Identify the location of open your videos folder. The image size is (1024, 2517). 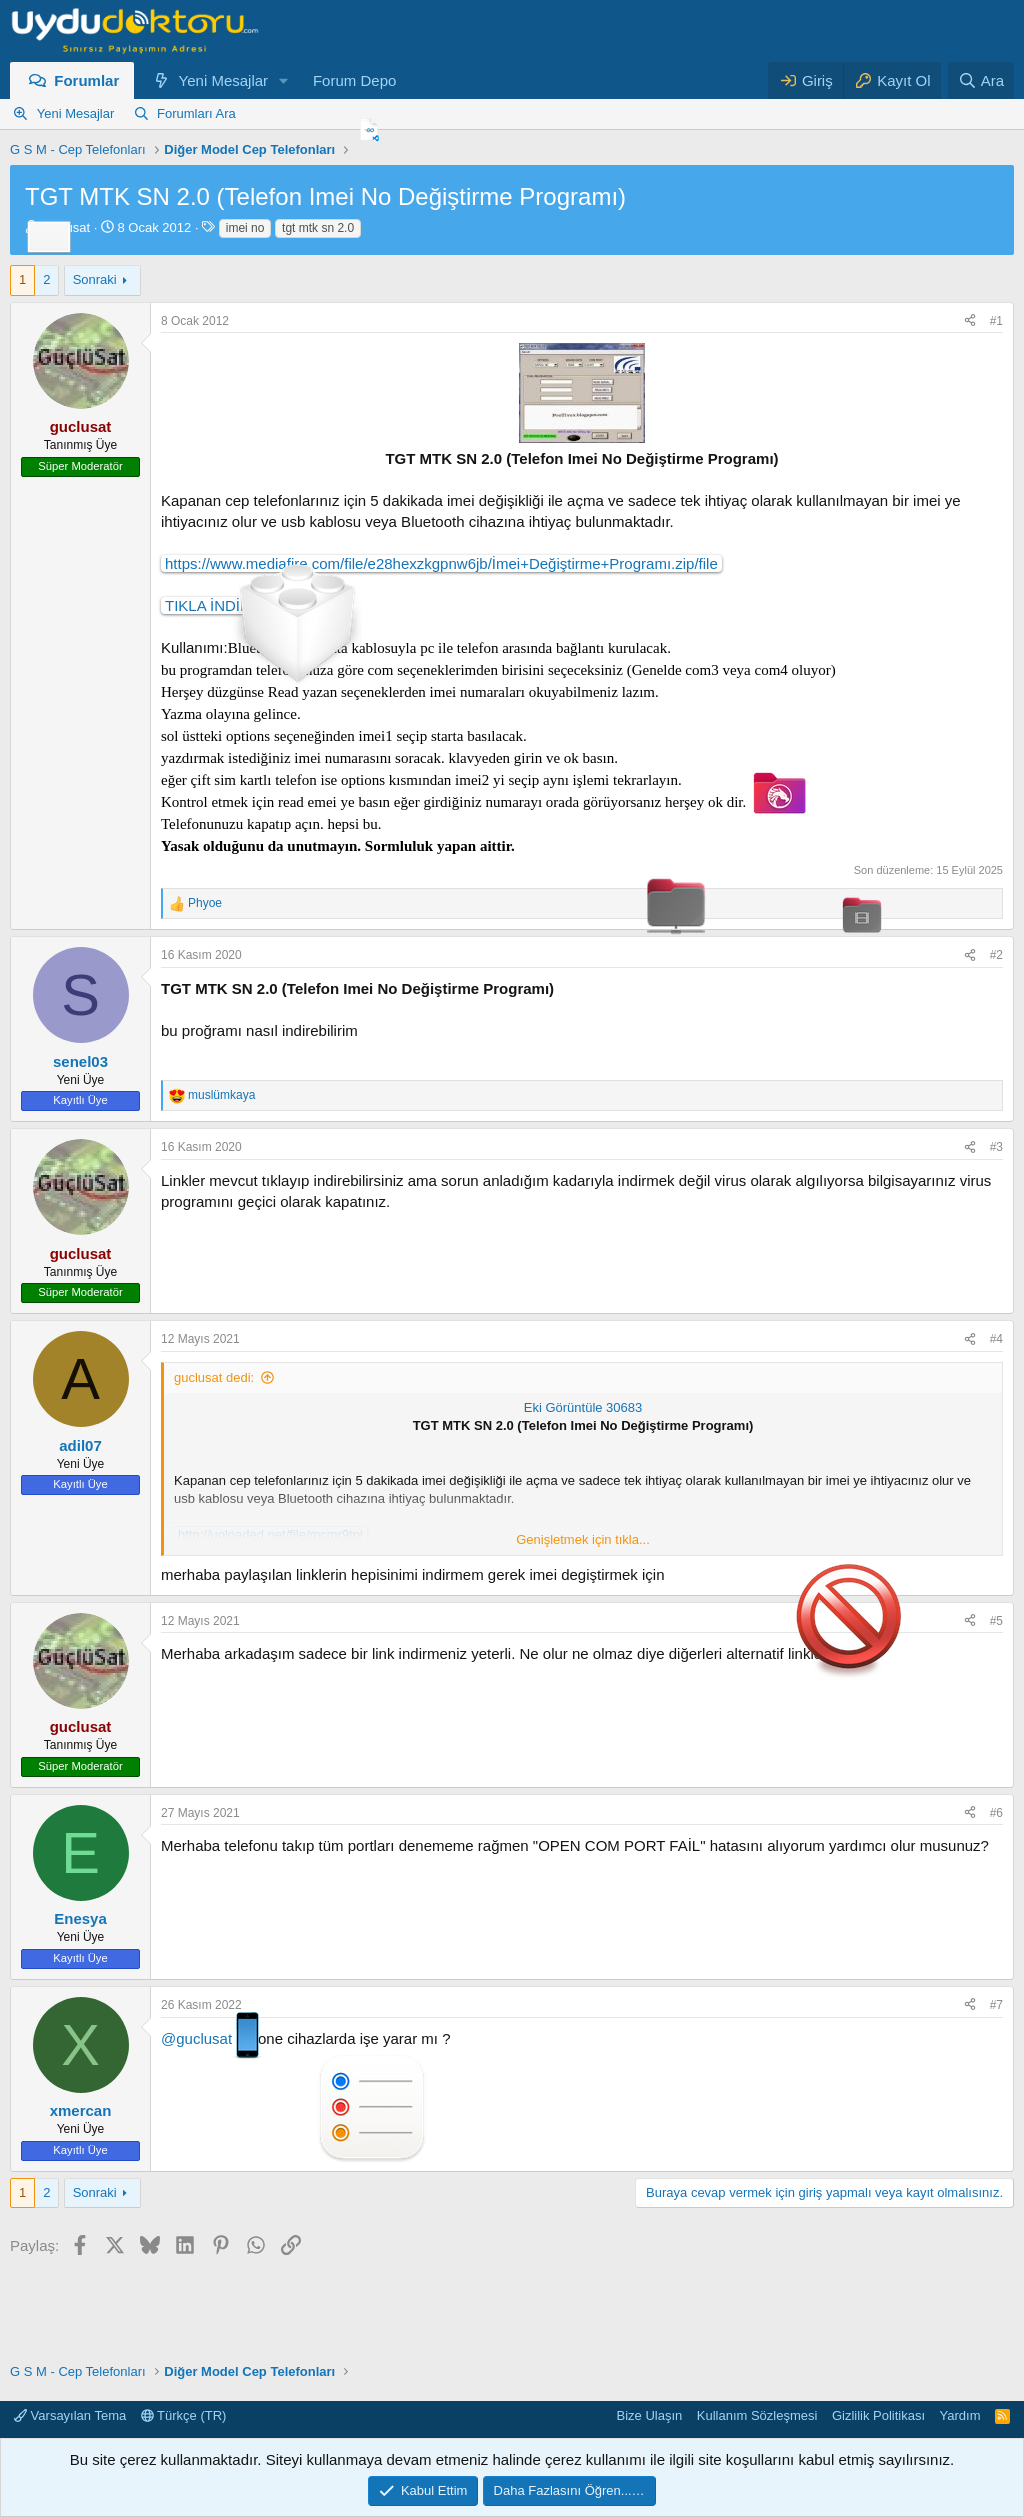
(862, 915).